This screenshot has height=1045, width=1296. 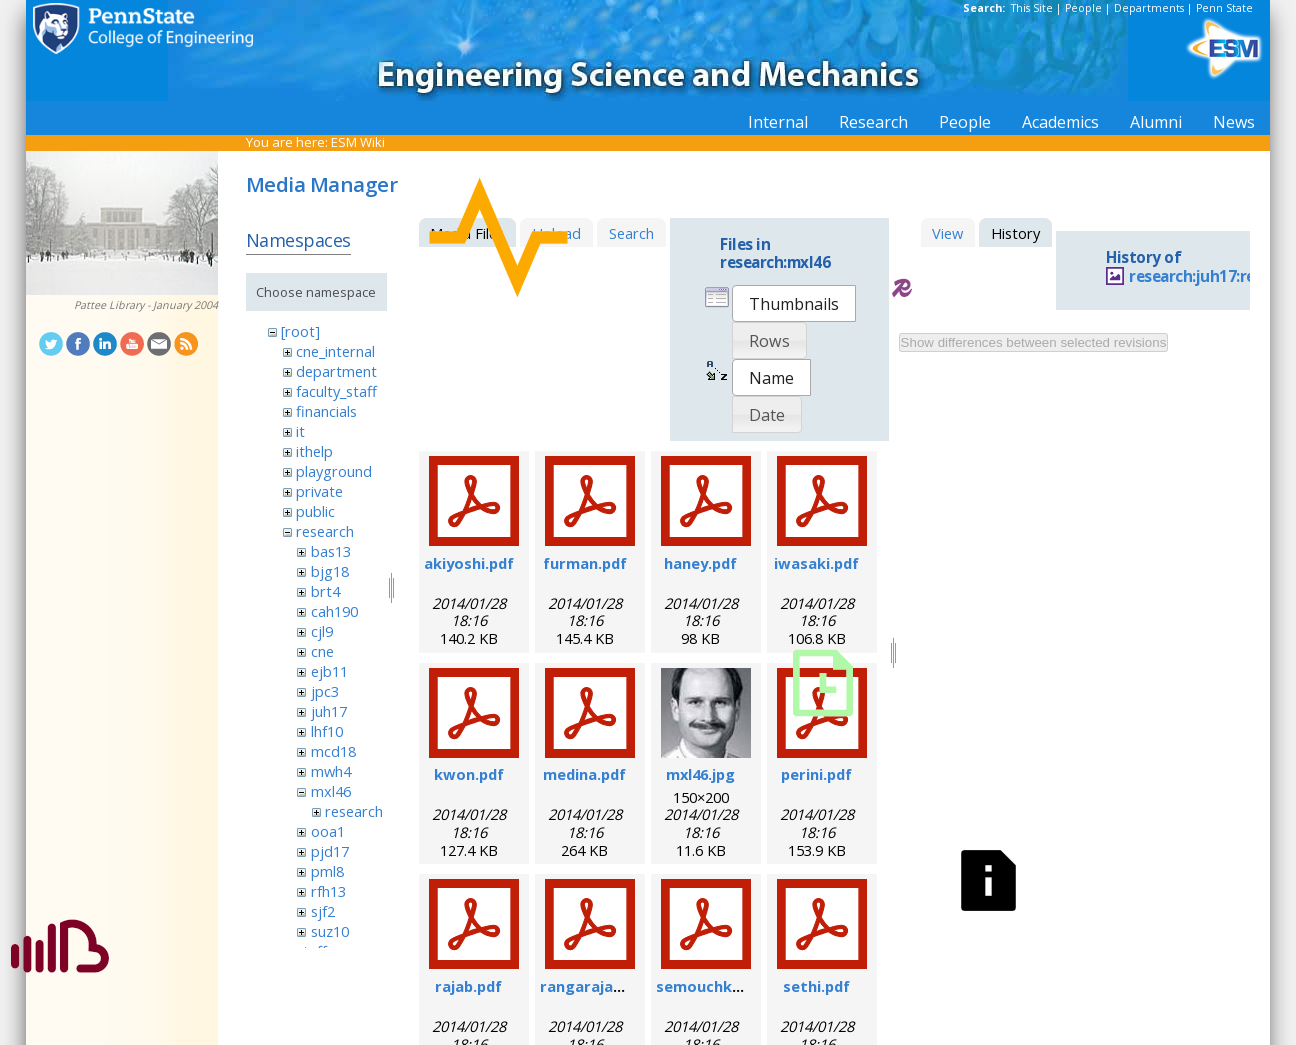 I want to click on open soundcloud app, so click(x=60, y=944).